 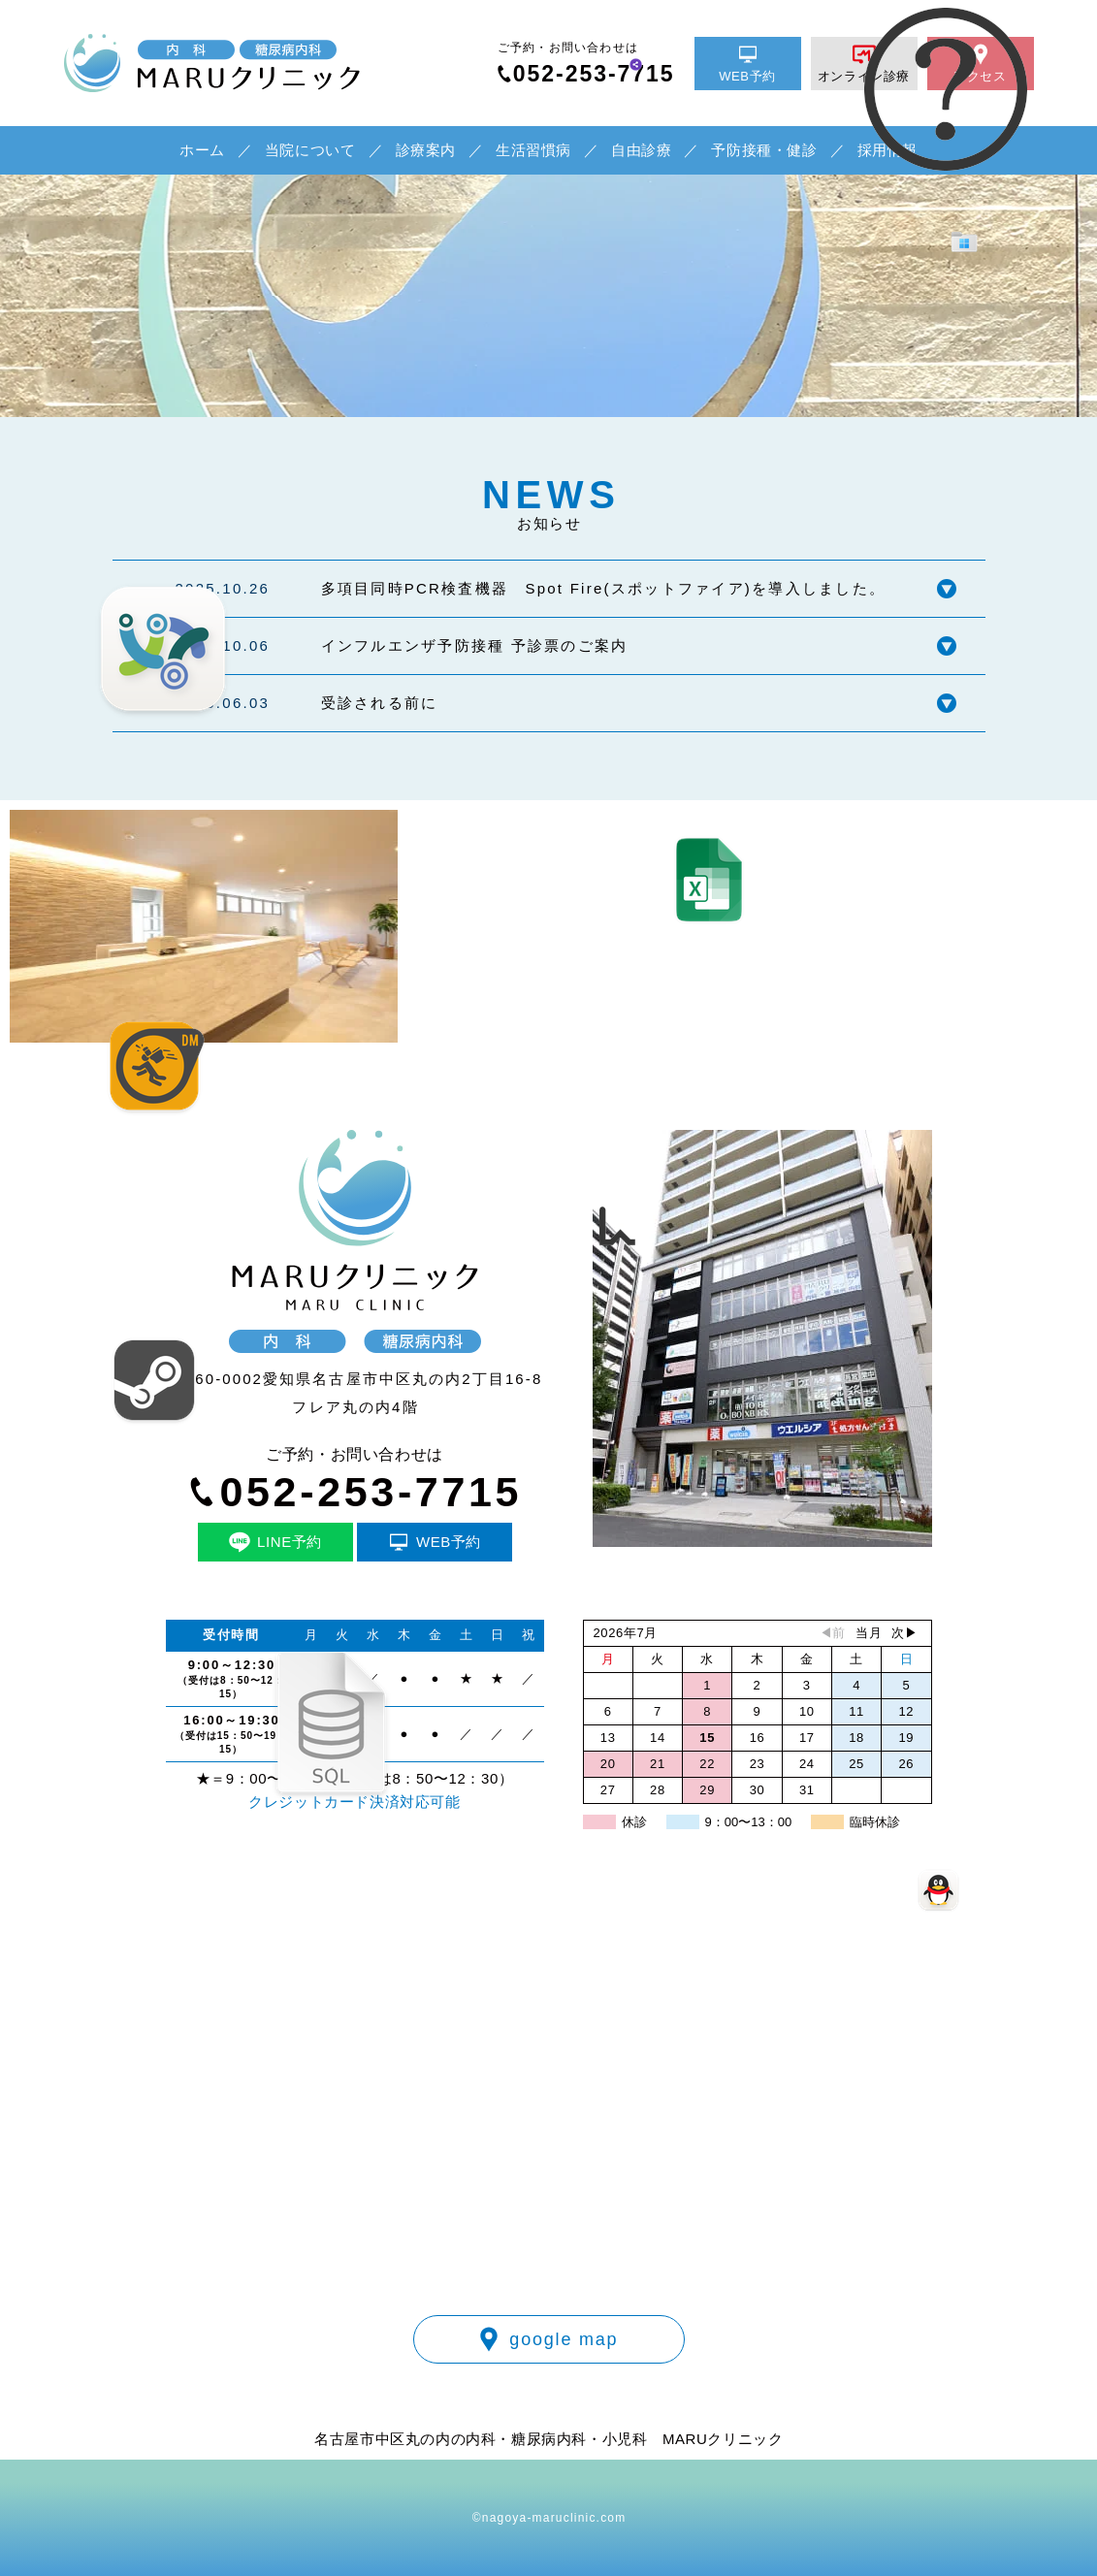 What do you see at coordinates (617, 1227) in the screenshot?
I see `launch the nibbles snake game` at bounding box center [617, 1227].